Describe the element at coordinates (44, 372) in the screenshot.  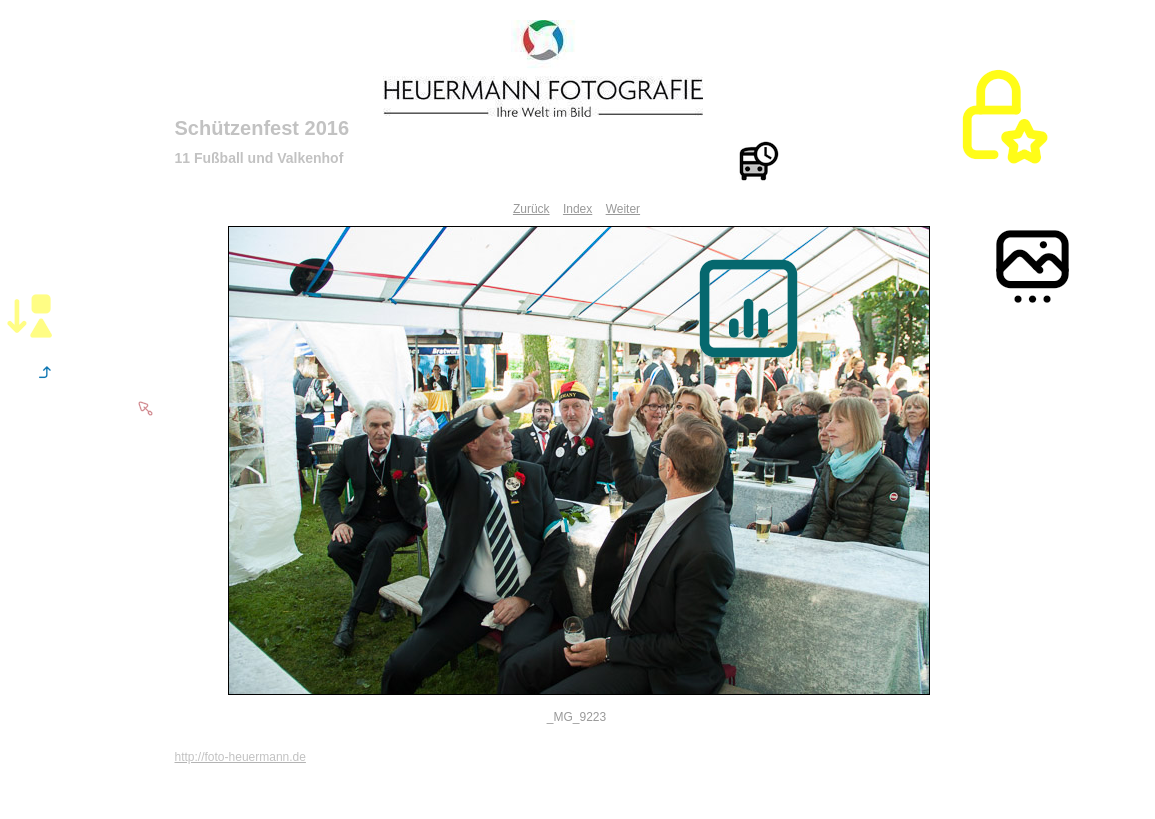
I see `navigate forward and up in a menu hierarchy` at that location.